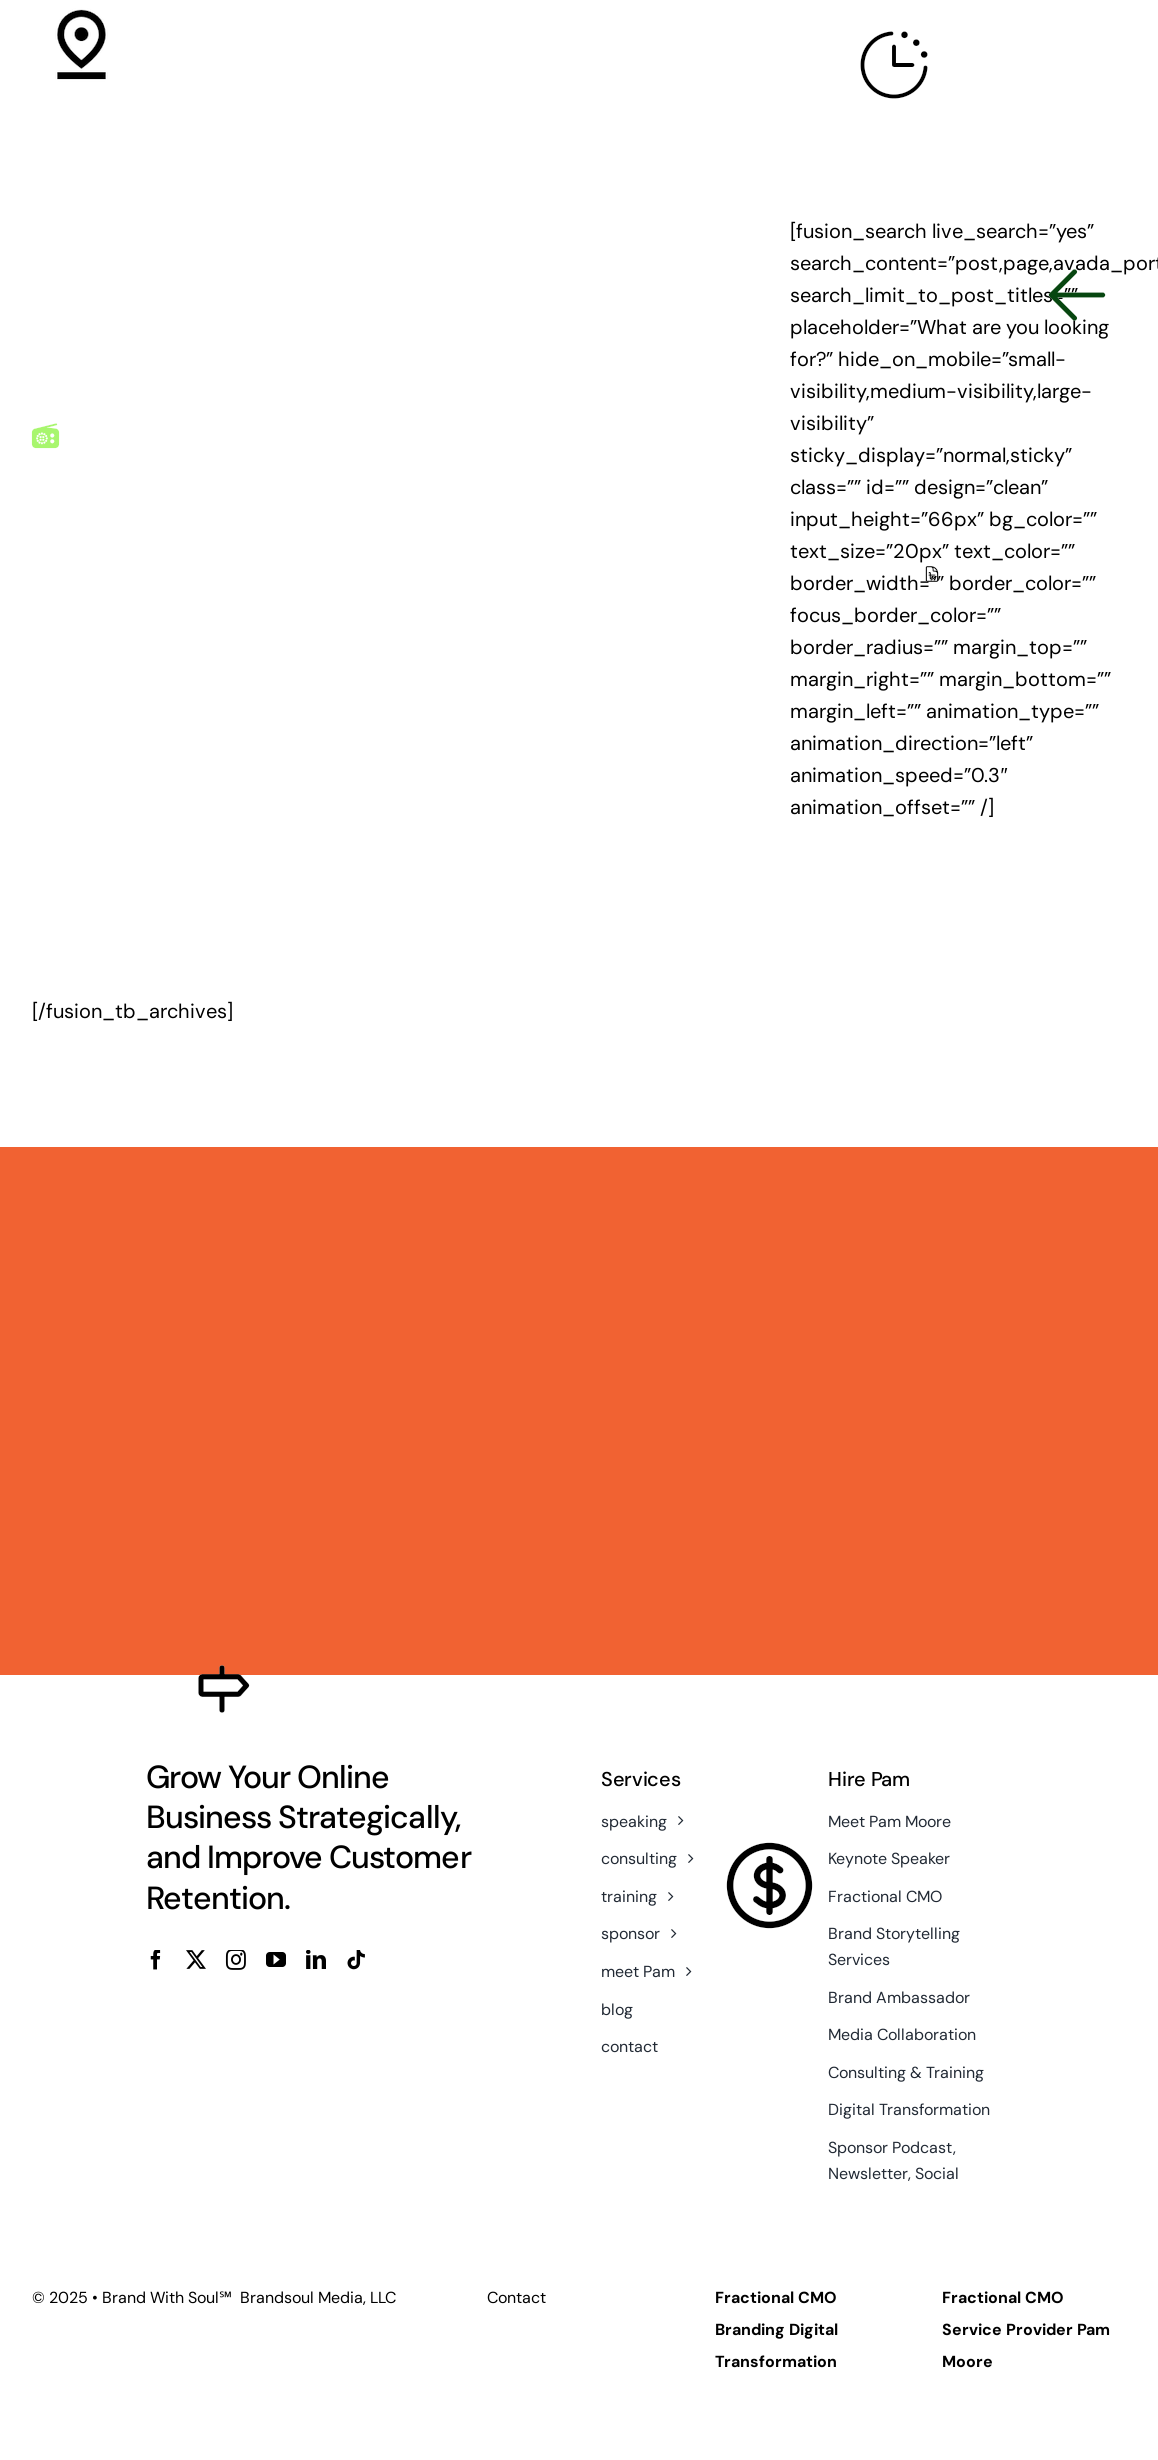 This screenshot has height=2460, width=1158. Describe the element at coordinates (932, 574) in the screenshot. I see `view bangladeshi taka financial document` at that location.